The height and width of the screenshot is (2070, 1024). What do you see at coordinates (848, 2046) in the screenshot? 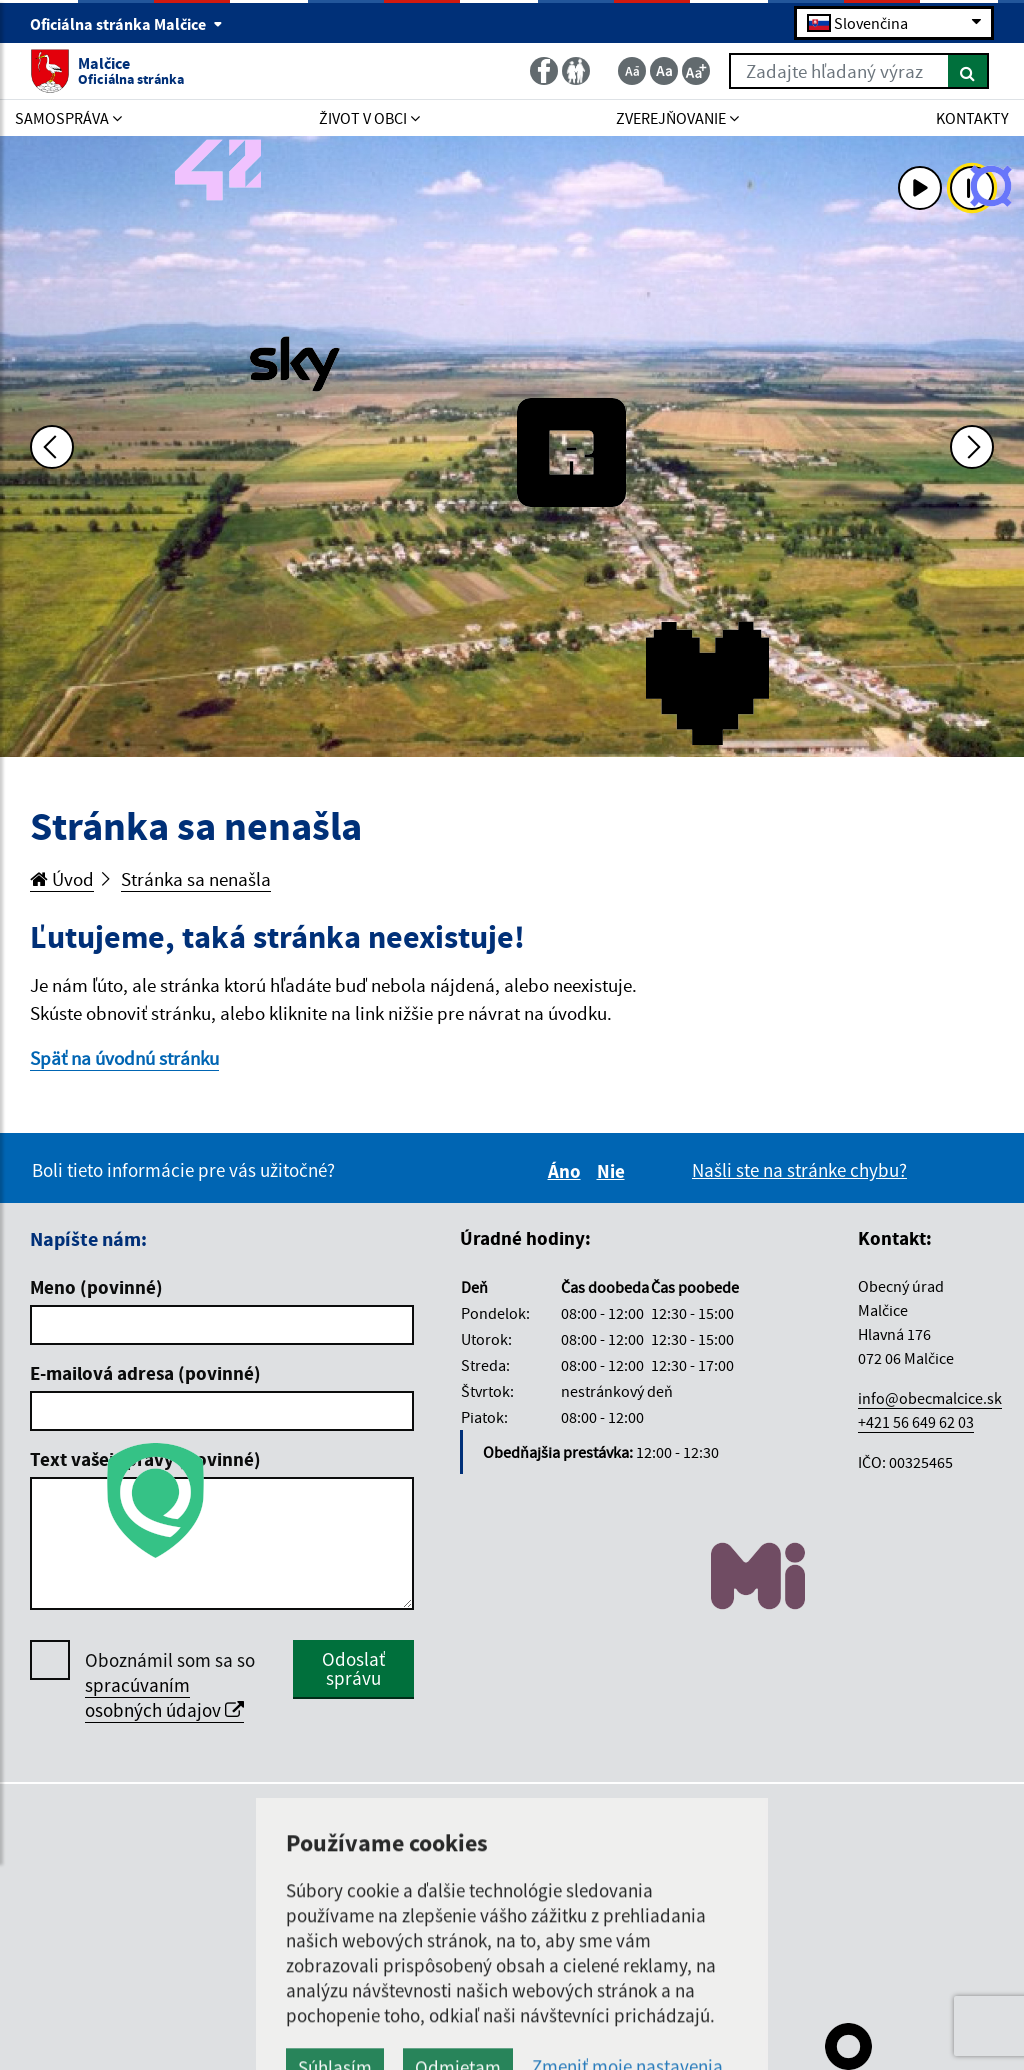
I see `osano privacy platform logo` at bounding box center [848, 2046].